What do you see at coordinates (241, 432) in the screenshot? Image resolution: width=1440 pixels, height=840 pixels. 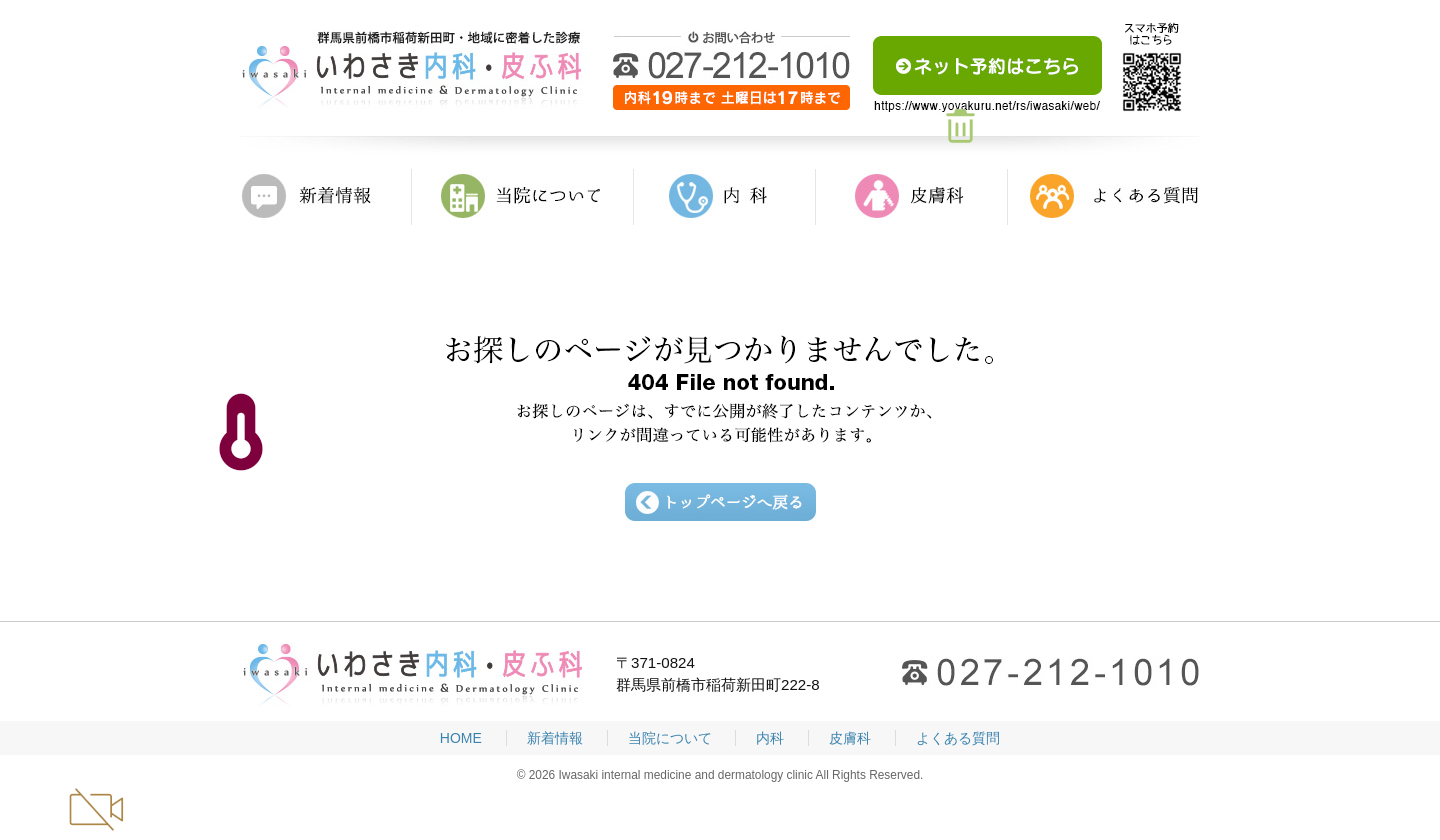 I see `indicates high temperature reading` at bounding box center [241, 432].